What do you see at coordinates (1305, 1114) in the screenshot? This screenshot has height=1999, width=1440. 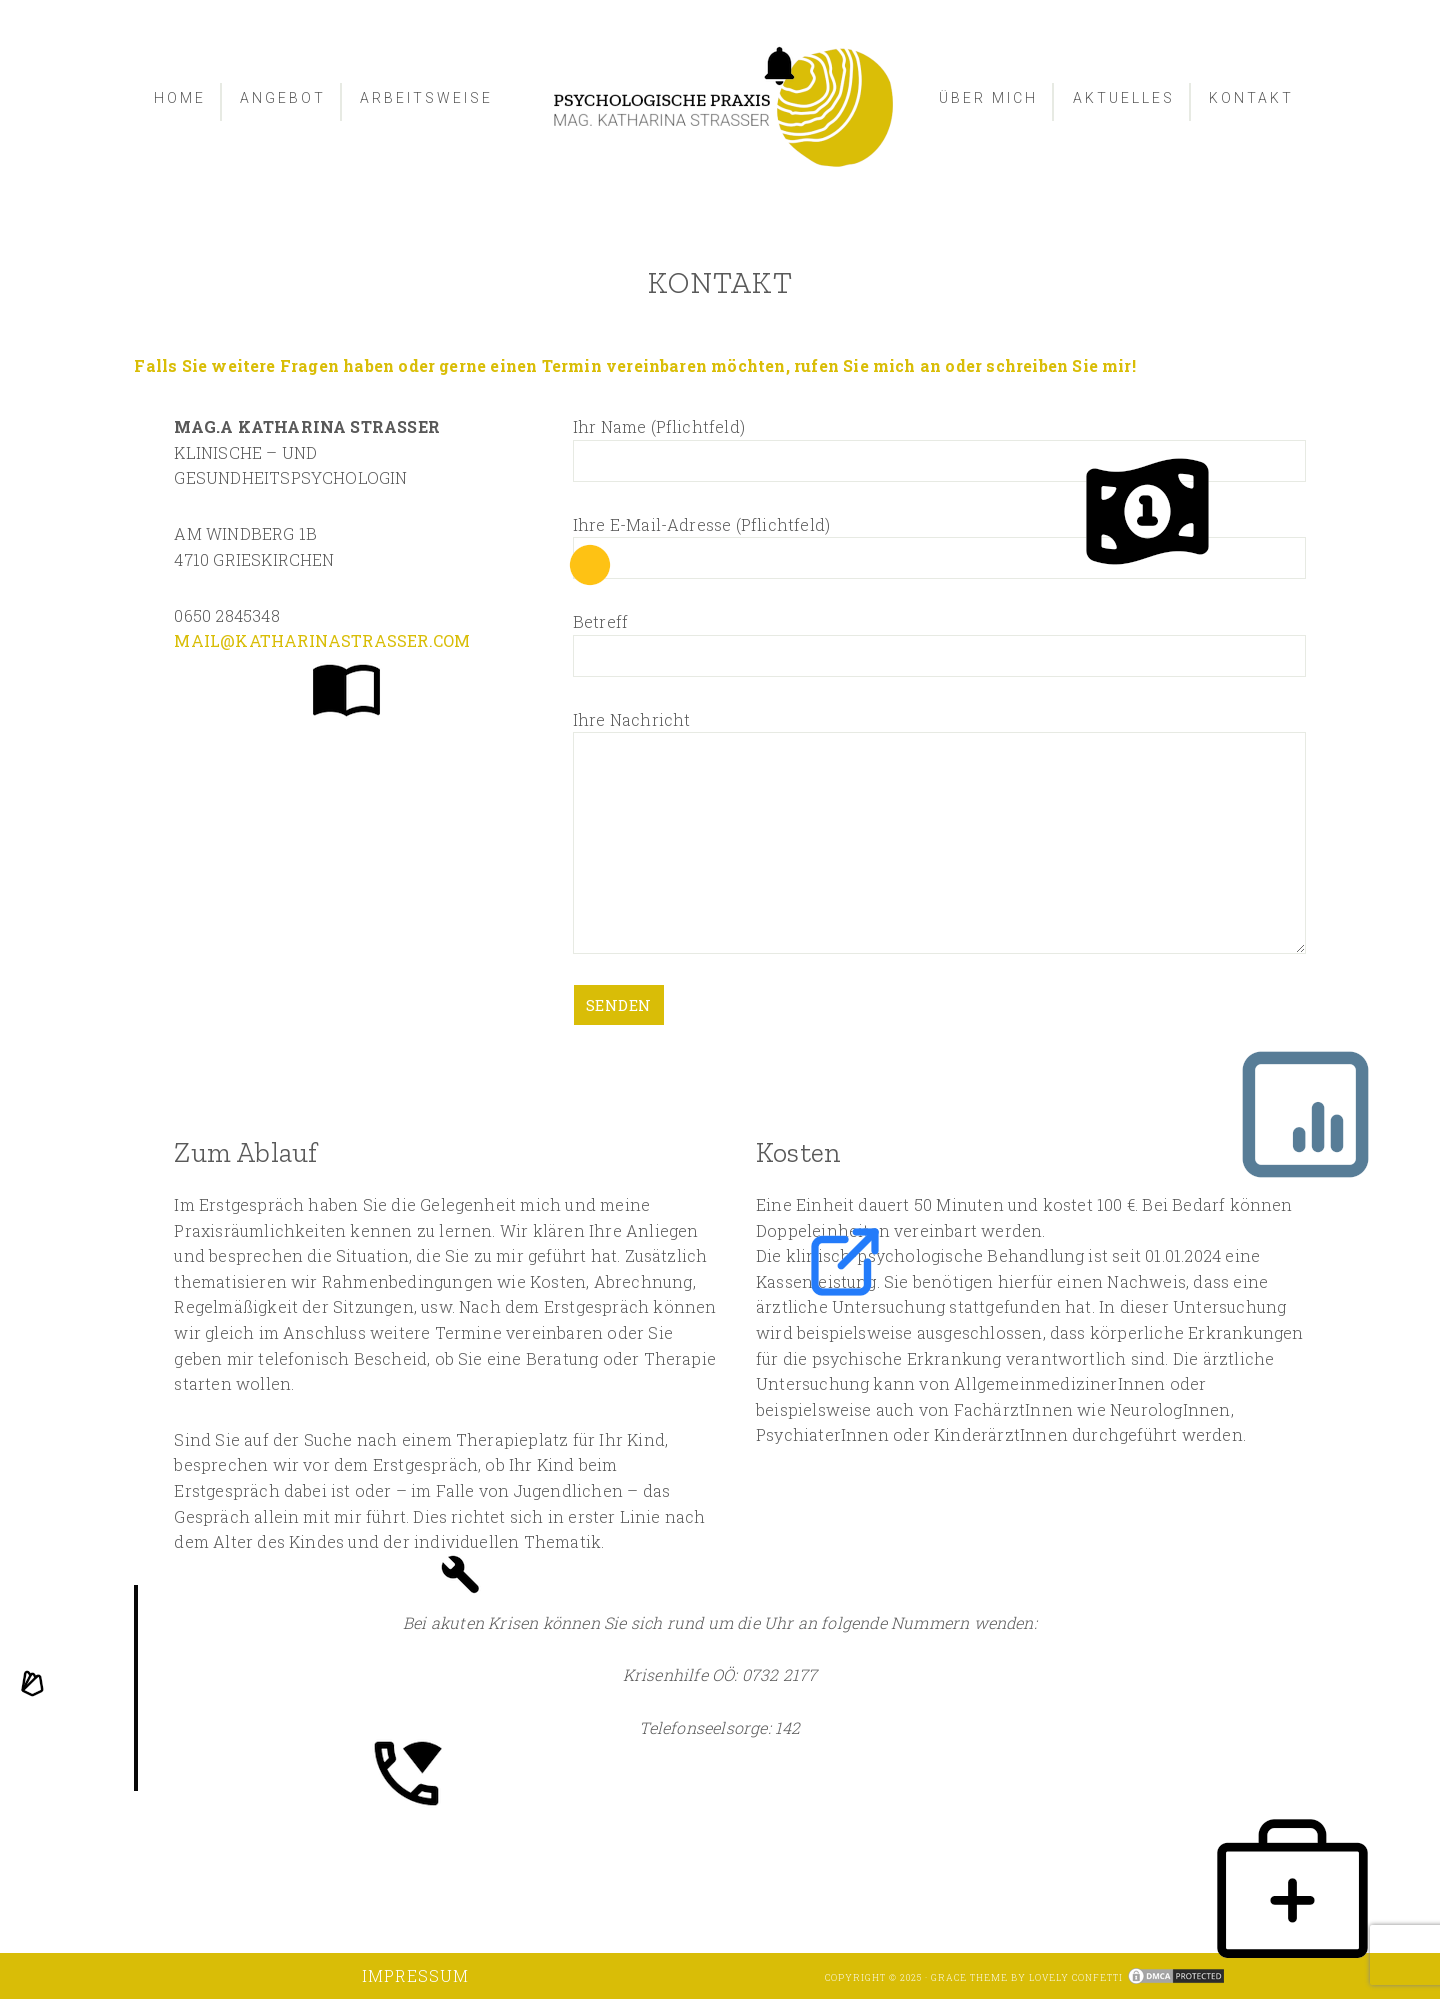 I see `align content to bottom-right corner` at bounding box center [1305, 1114].